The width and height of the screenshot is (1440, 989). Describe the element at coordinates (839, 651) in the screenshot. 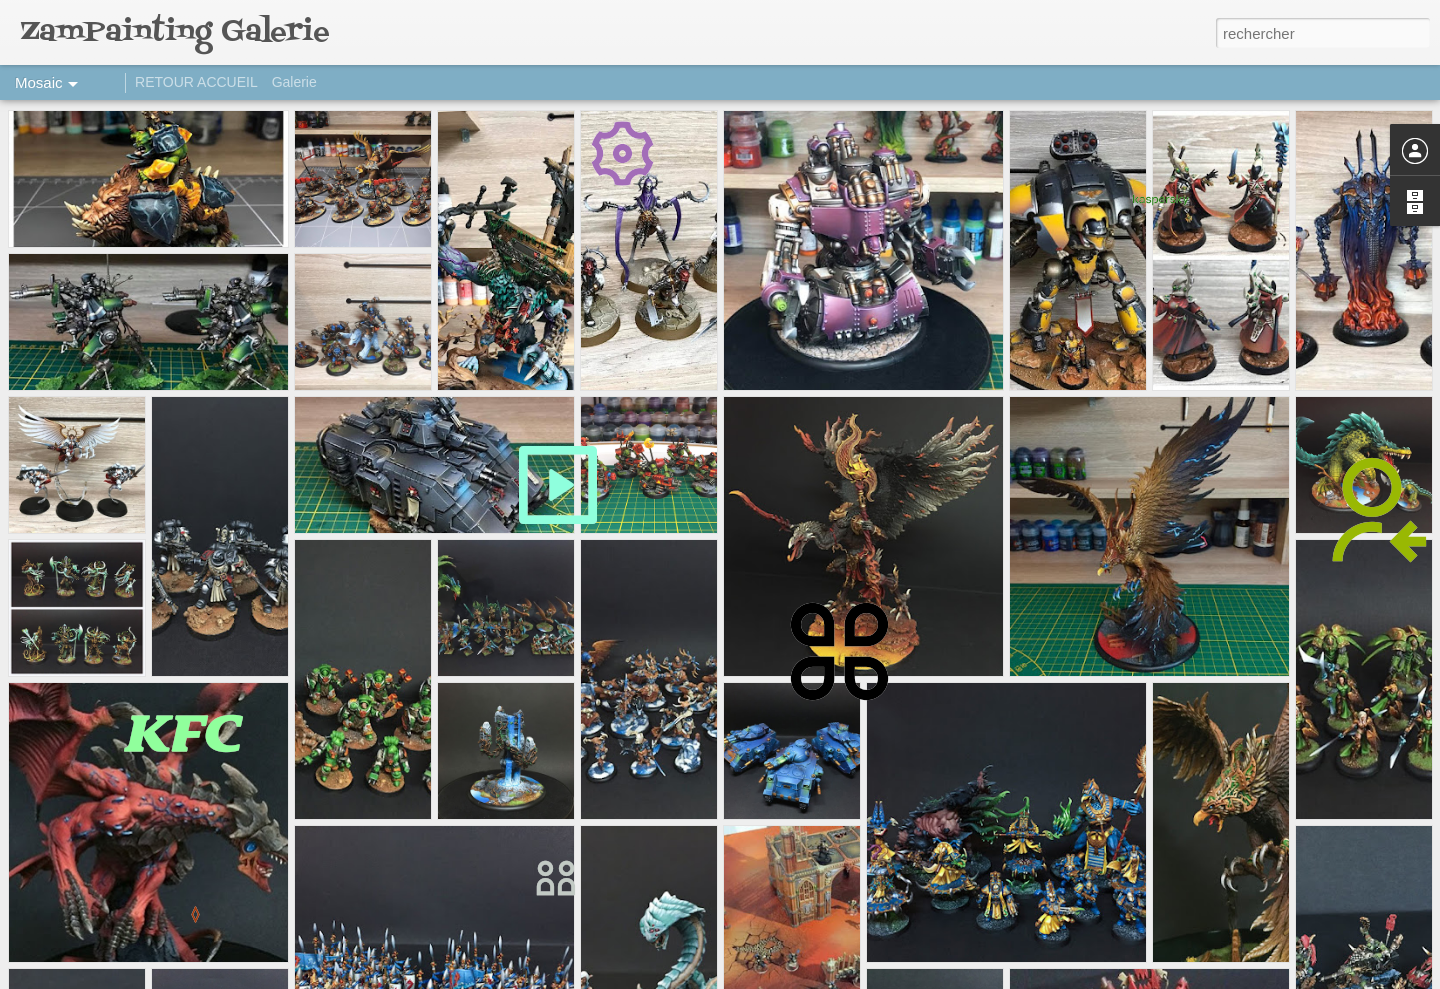

I see `open the app drawer or menu` at that location.